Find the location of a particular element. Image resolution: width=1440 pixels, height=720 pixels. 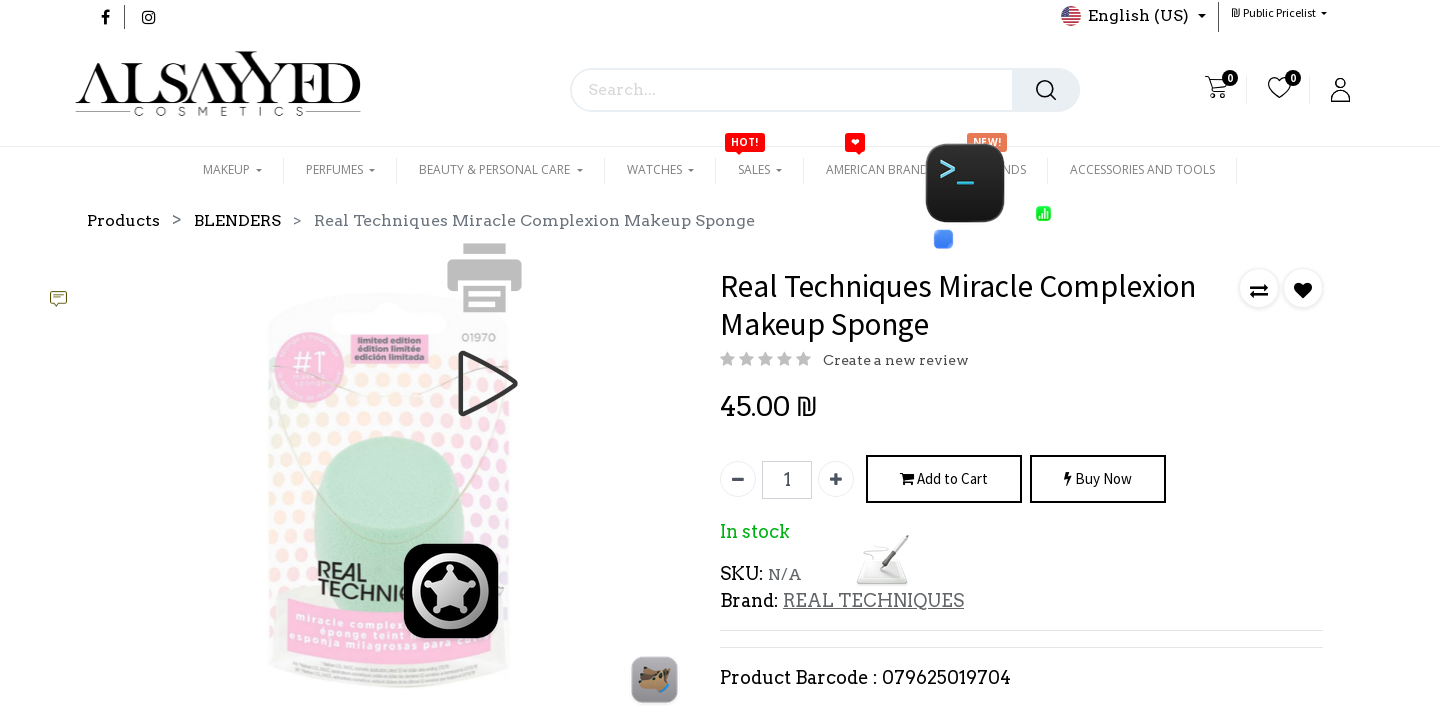

play media content is located at coordinates (486, 383).